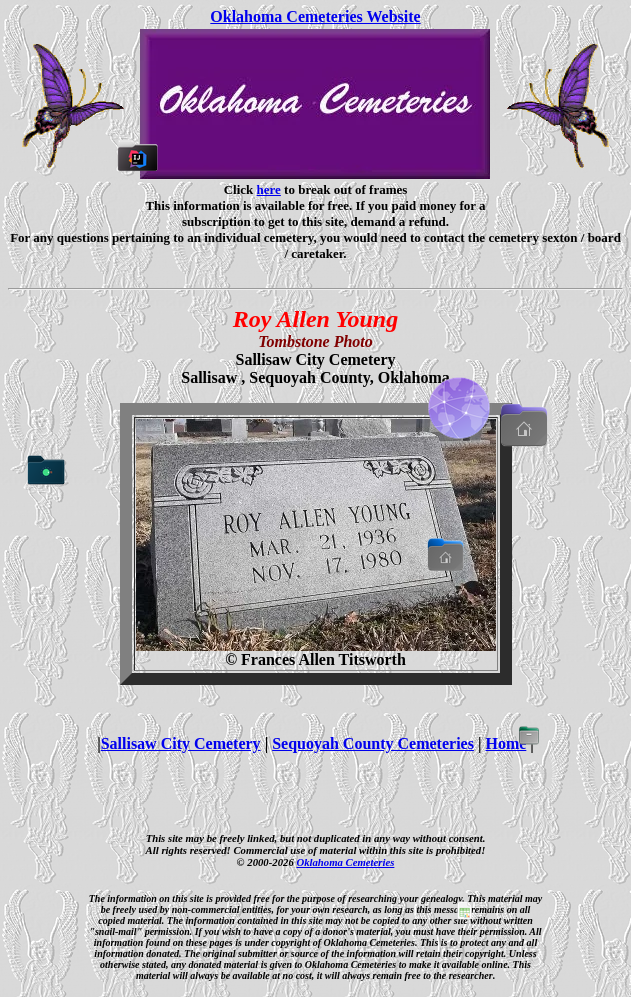  I want to click on access your home folder, so click(445, 554).